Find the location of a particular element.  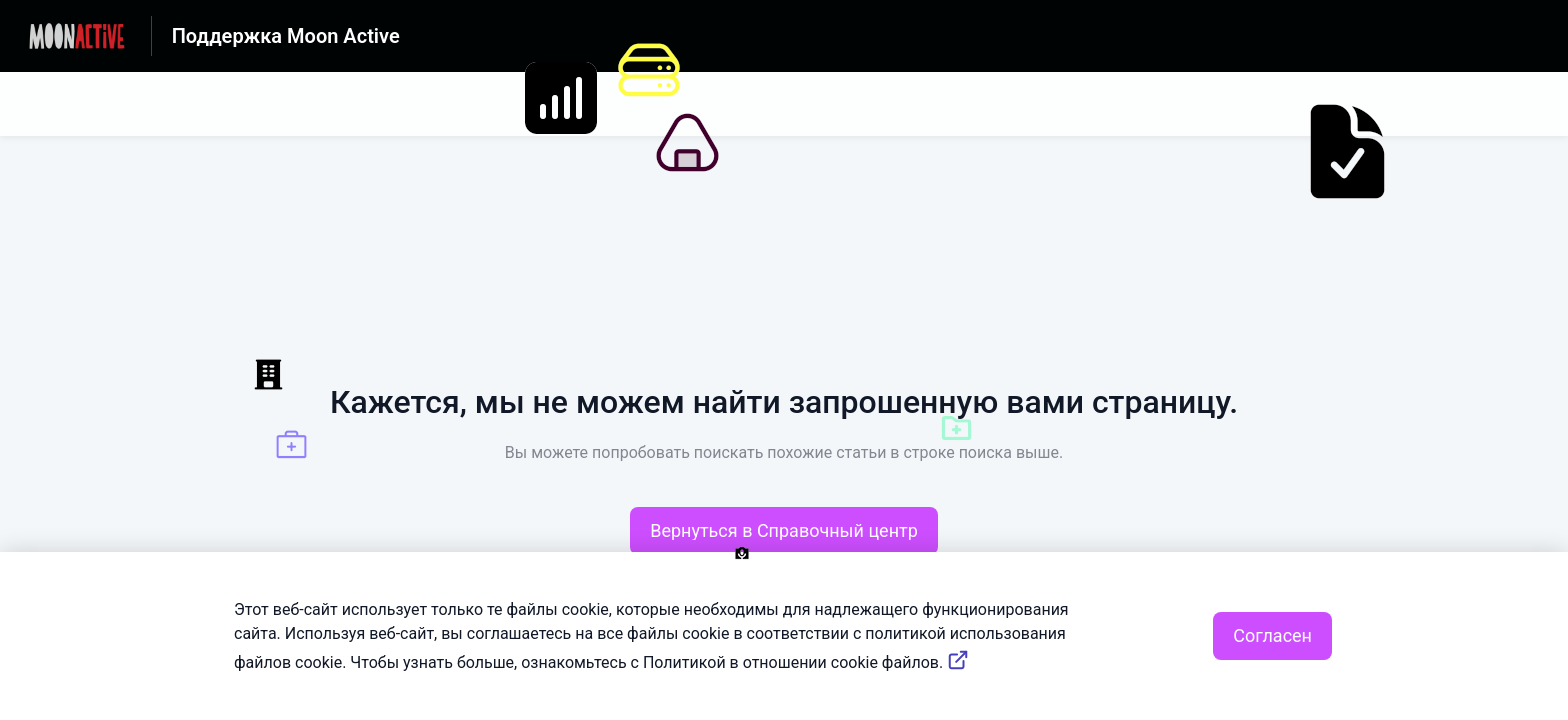

grant camera and microphone permissions is located at coordinates (742, 553).